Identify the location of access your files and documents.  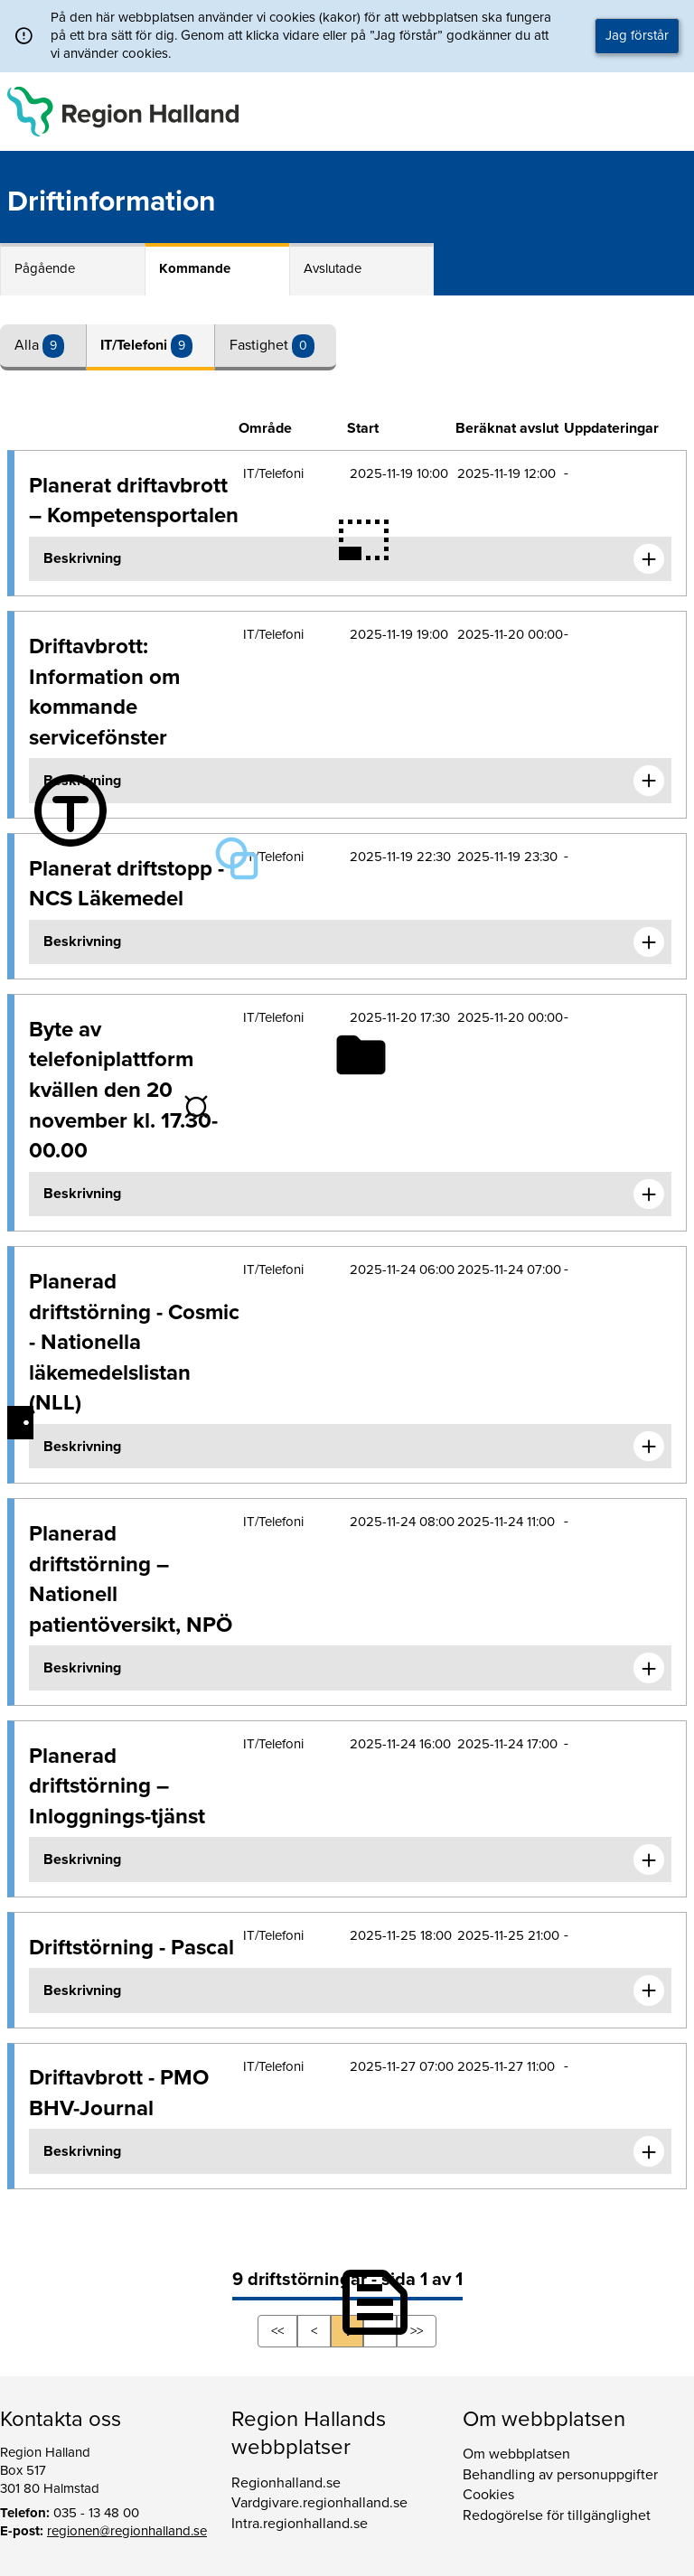
(361, 1054).